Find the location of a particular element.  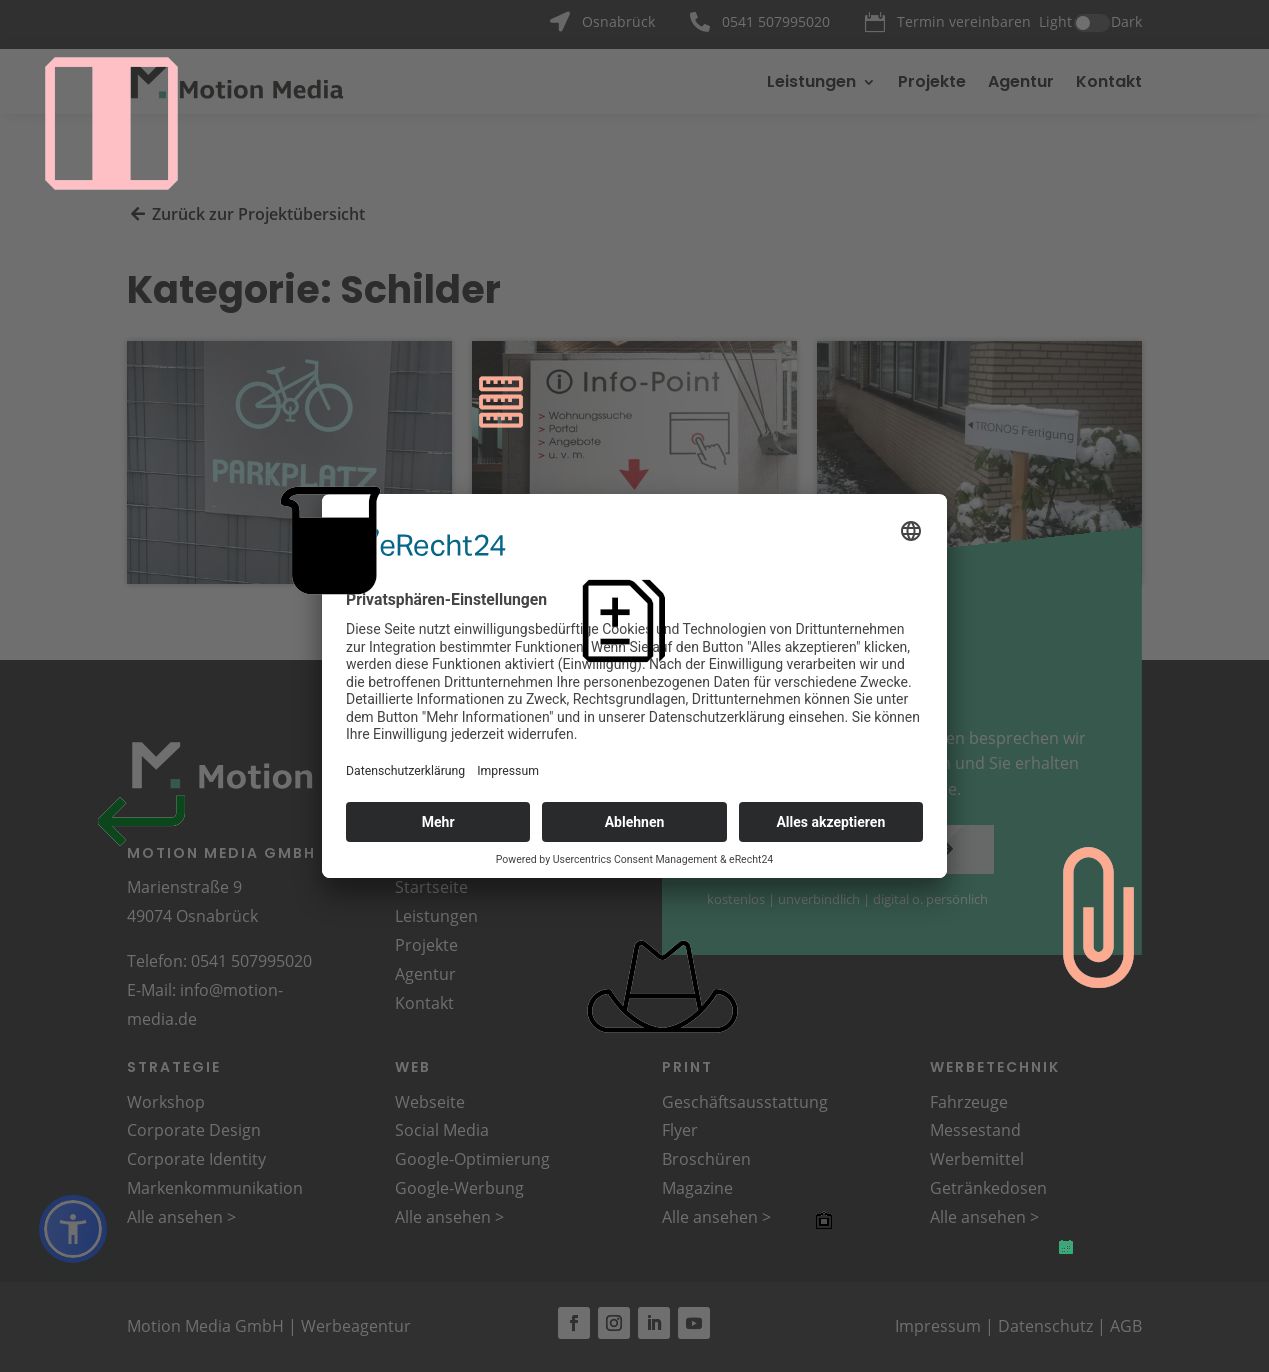

insert a newline or line break is located at coordinates (141, 817).